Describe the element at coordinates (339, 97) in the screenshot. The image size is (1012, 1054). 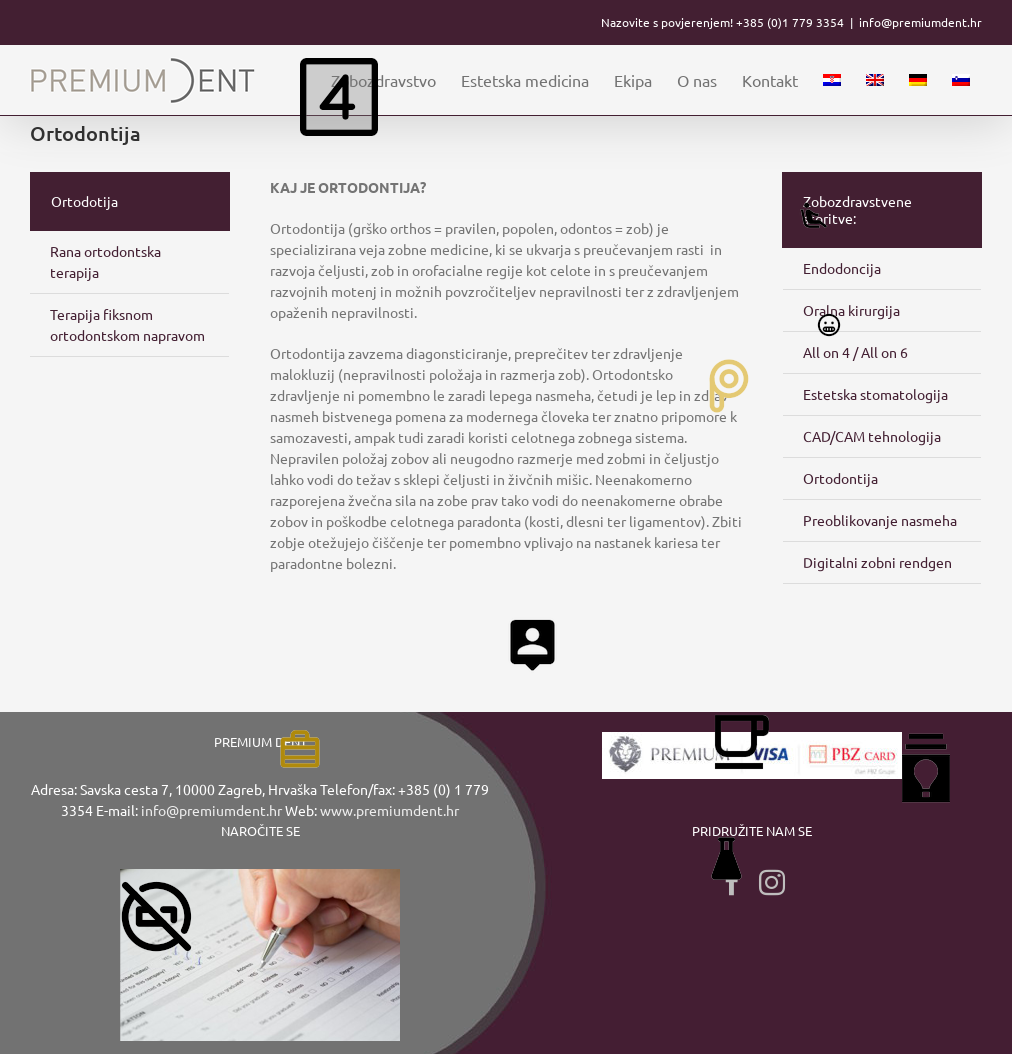
I see `select or input the number four` at that location.